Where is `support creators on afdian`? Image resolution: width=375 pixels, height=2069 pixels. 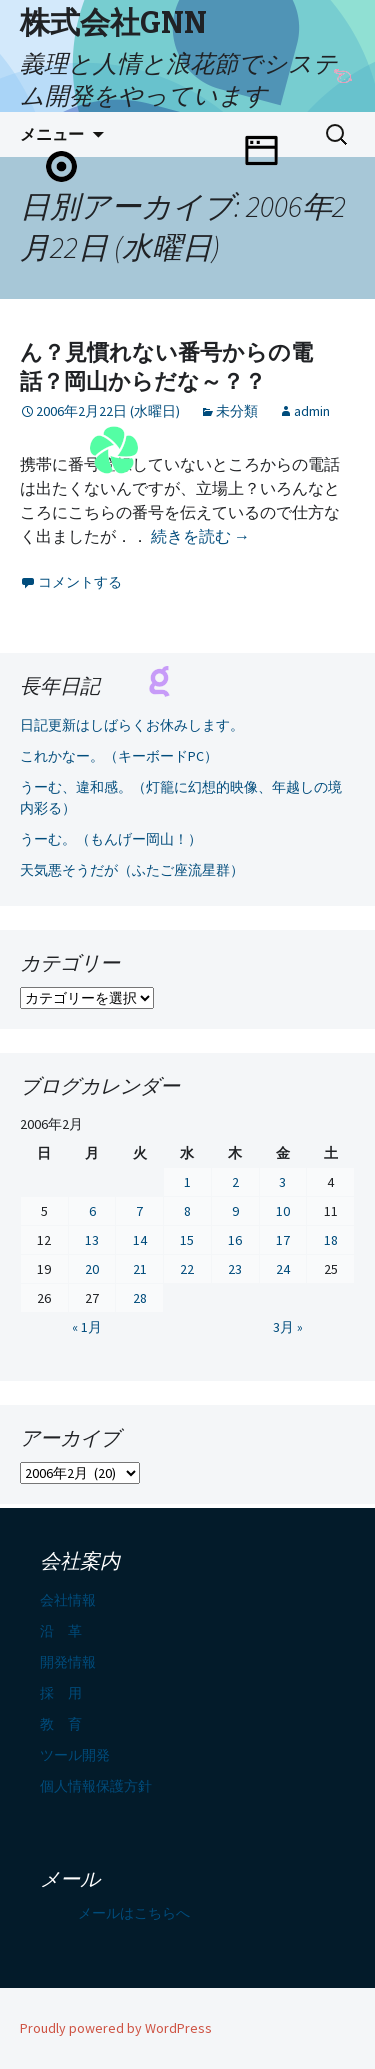 support creators on afdian is located at coordinates (343, 76).